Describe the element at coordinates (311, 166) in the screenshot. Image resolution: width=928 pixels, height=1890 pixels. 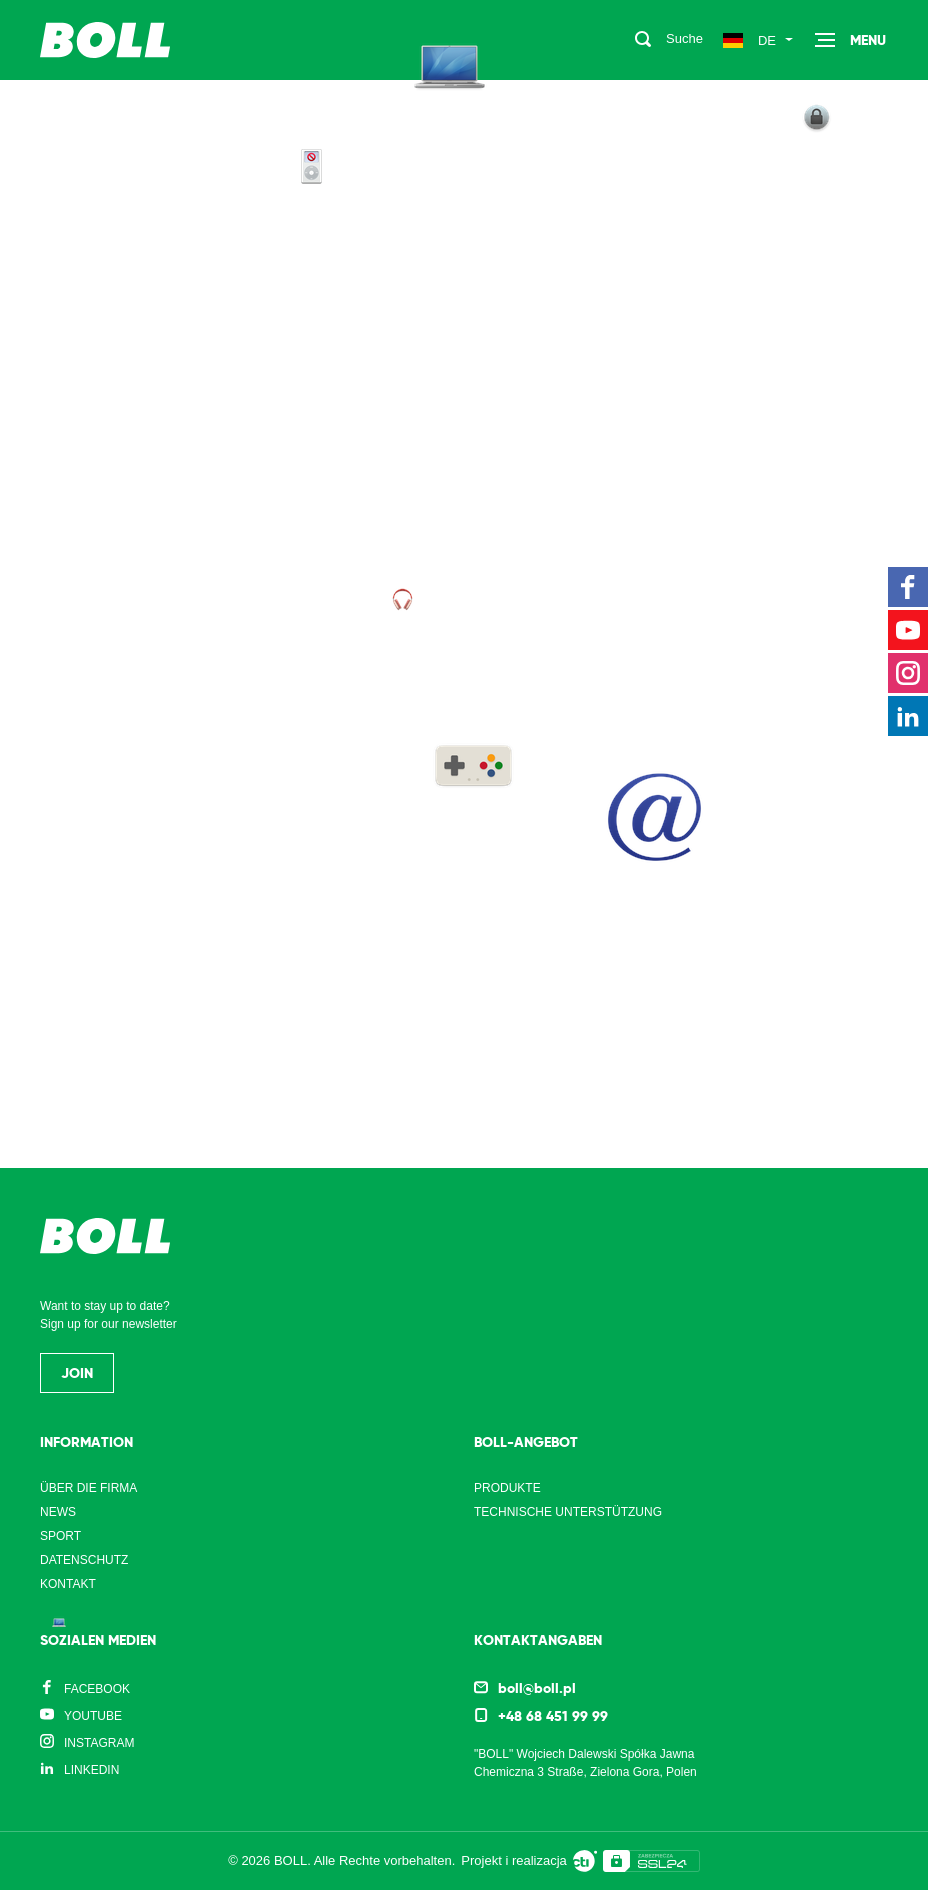
I see `iPod device not connected or unavailable` at that location.